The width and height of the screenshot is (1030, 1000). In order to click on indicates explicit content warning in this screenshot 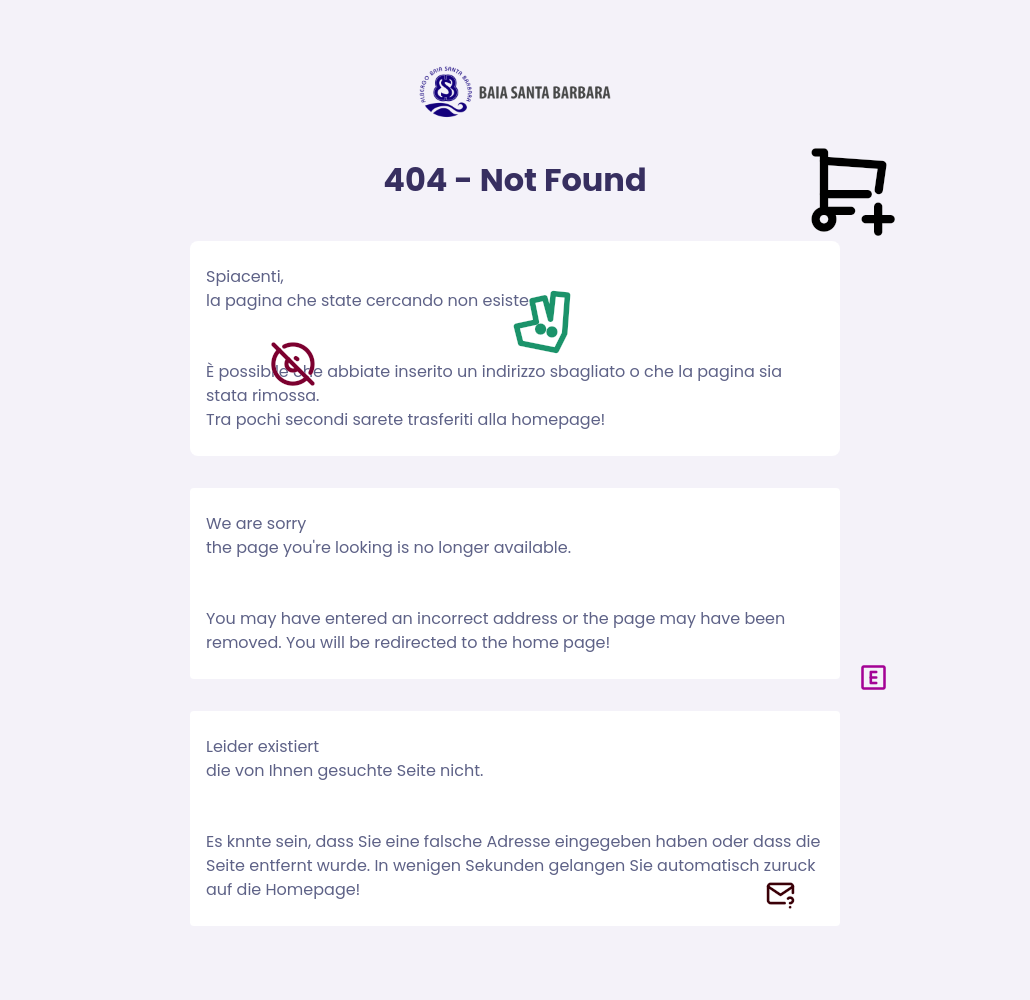, I will do `click(873, 677)`.